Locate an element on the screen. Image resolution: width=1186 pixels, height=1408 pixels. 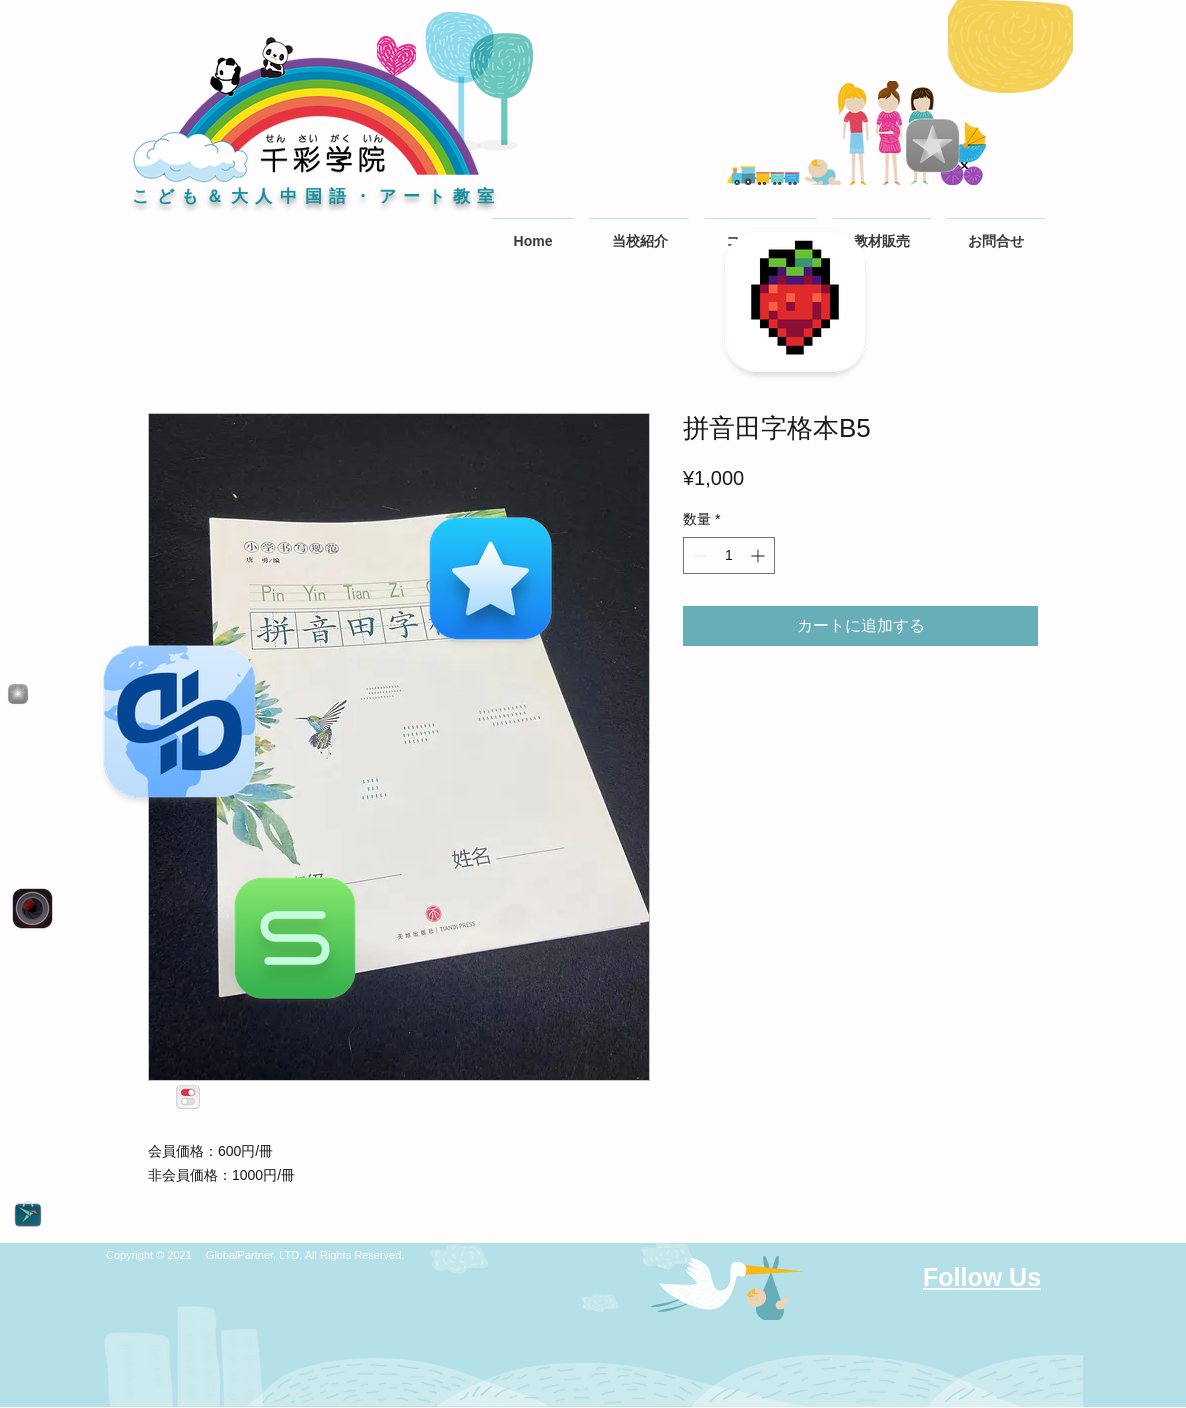
open the home app is located at coordinates (18, 694).